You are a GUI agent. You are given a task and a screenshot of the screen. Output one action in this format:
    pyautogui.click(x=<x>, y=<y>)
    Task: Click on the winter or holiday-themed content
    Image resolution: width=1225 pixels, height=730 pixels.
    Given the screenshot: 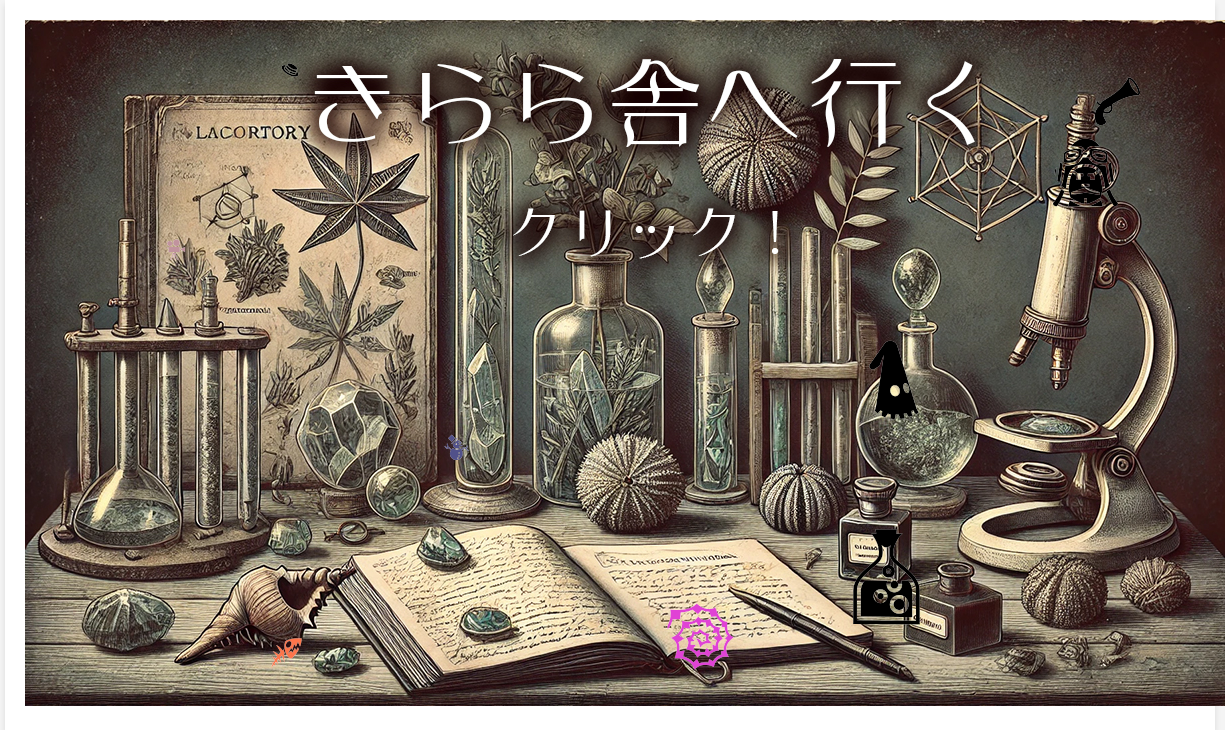 What is the action you would take?
    pyautogui.click(x=456, y=447)
    